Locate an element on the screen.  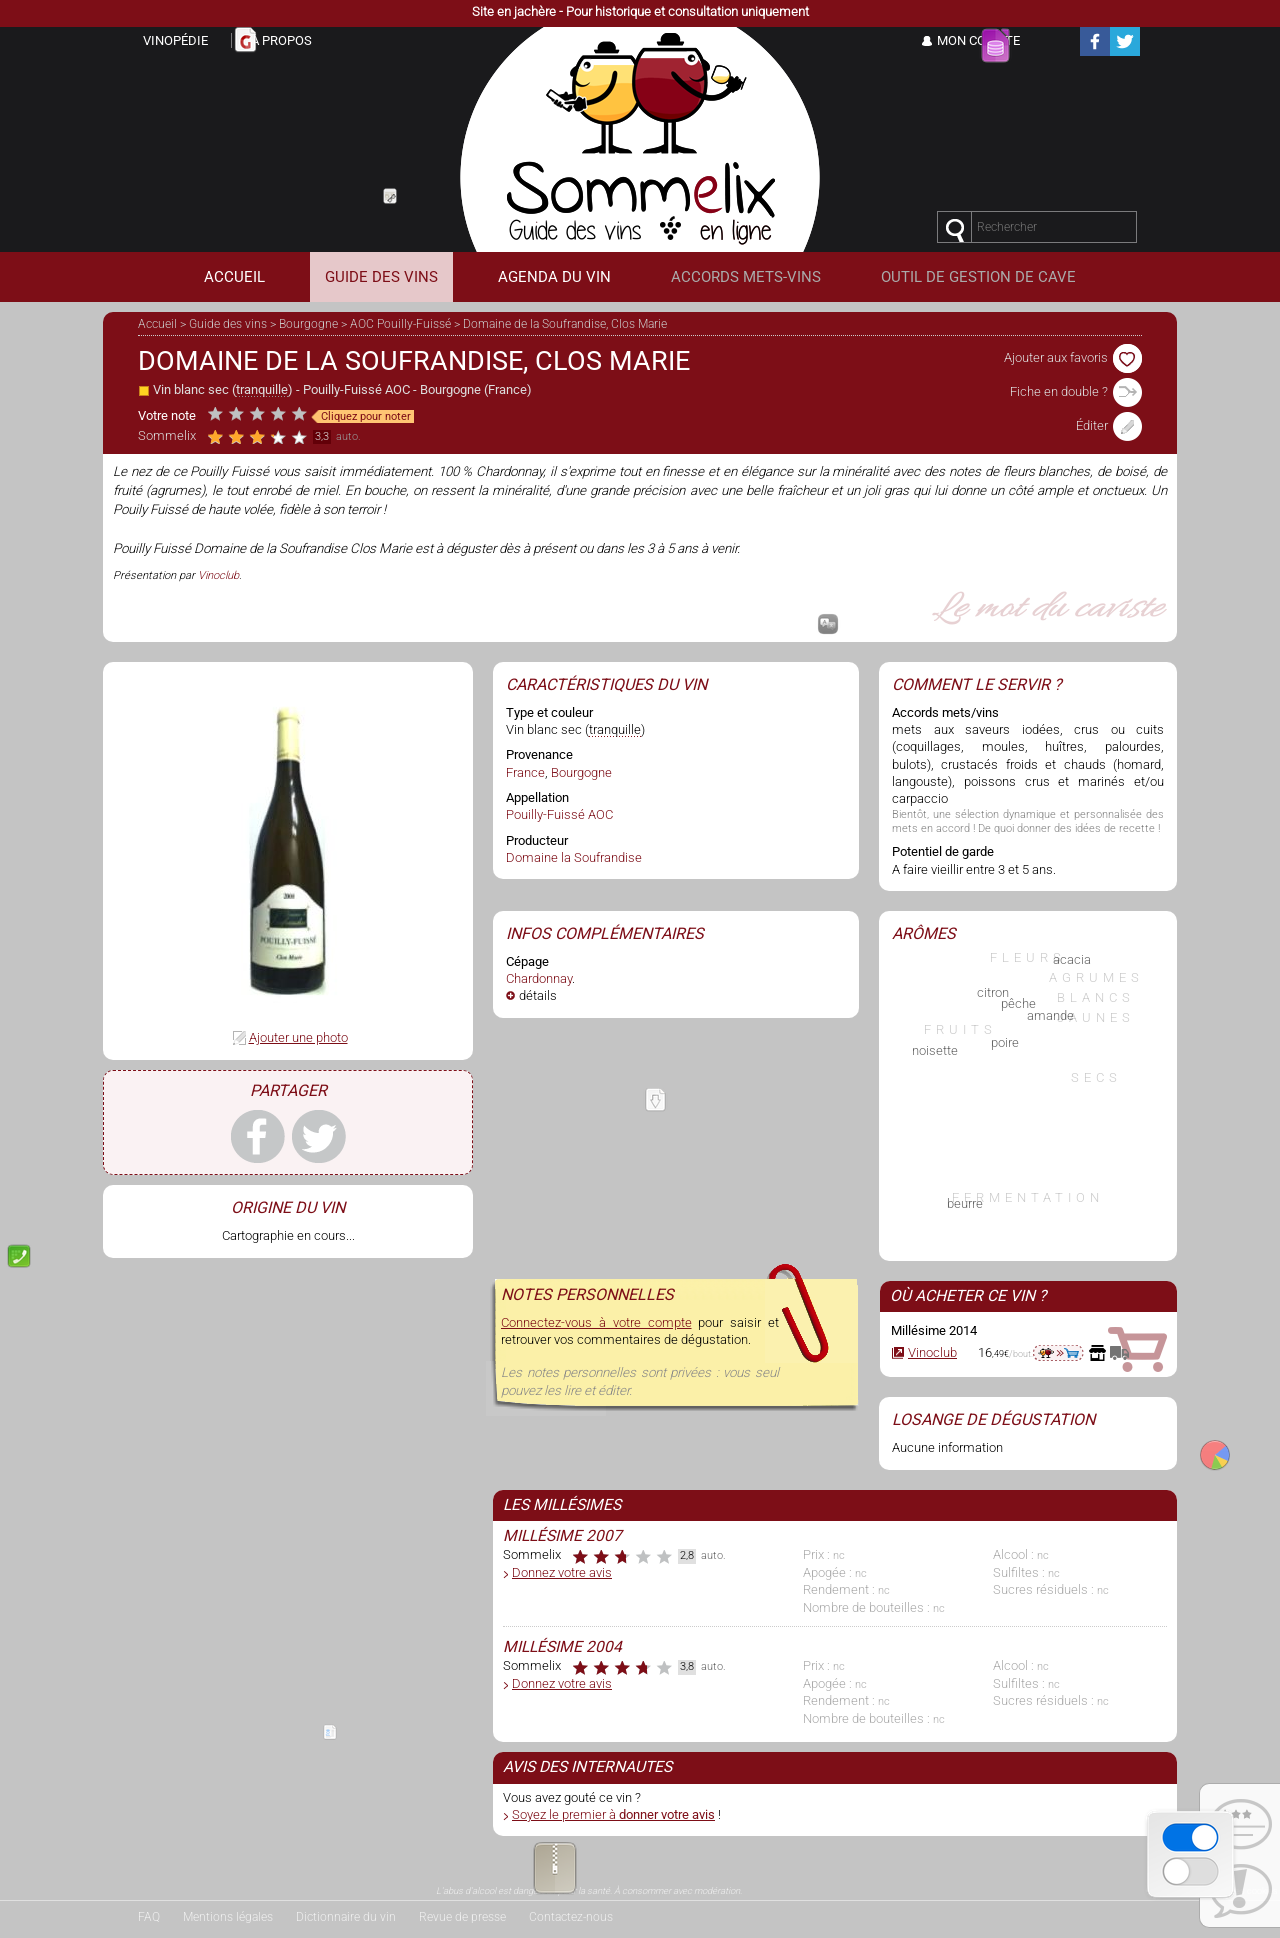
open libreoffice base database application is located at coordinates (995, 45).